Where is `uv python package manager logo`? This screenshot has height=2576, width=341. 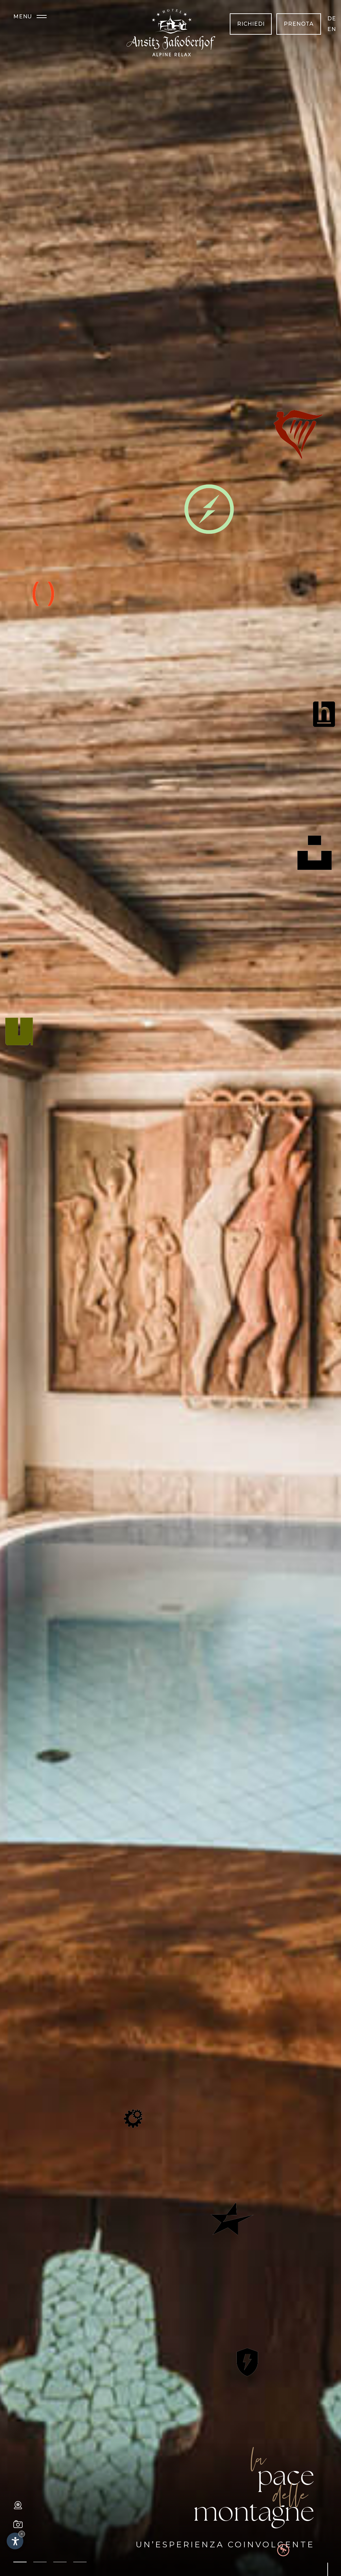 uv python package manager logo is located at coordinates (19, 1031).